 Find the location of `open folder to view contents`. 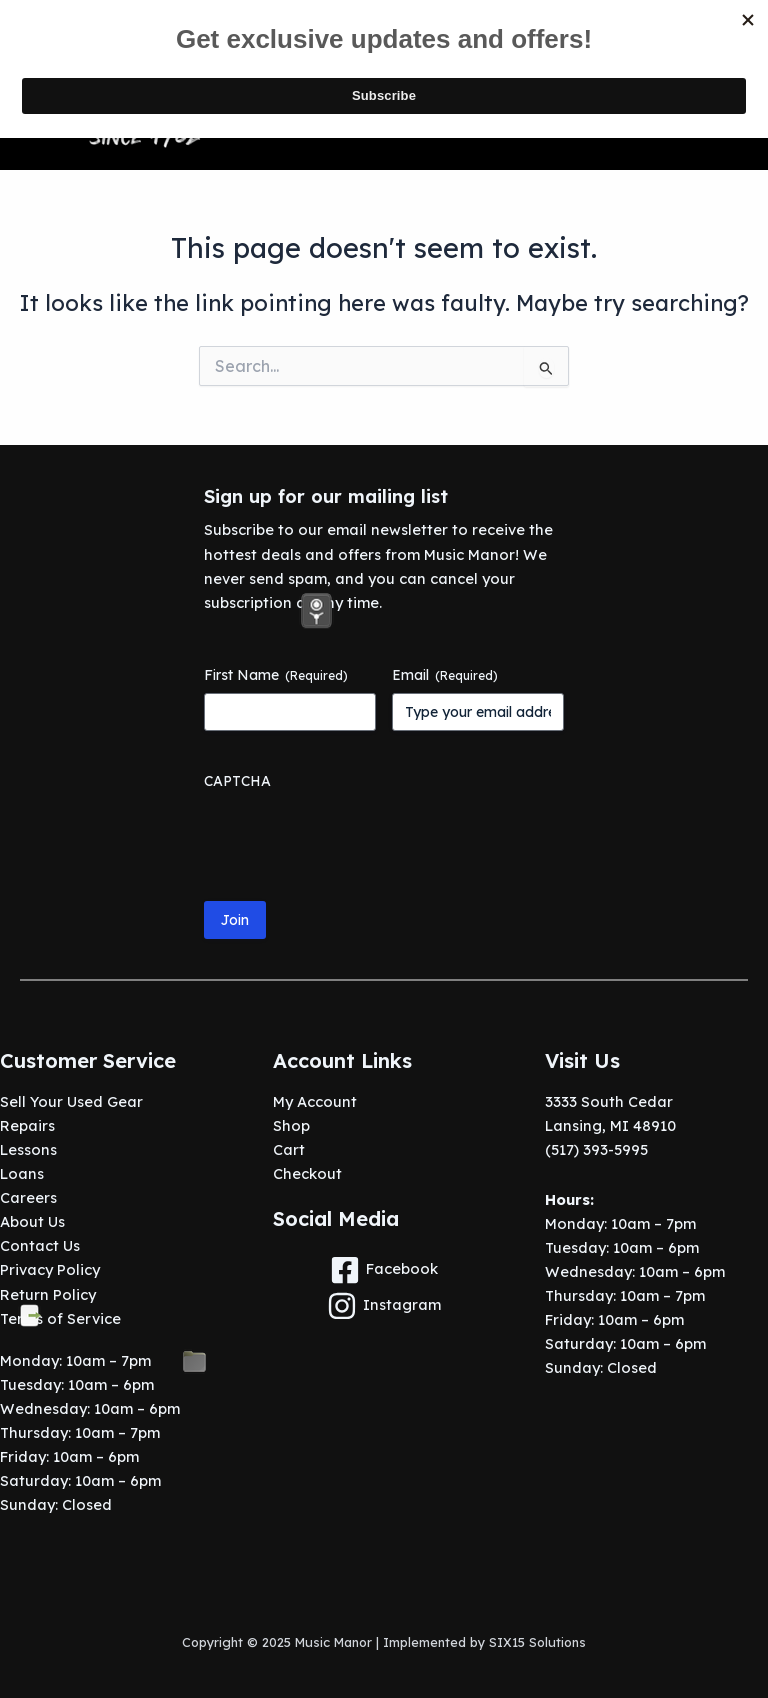

open folder to view contents is located at coordinates (194, 1361).